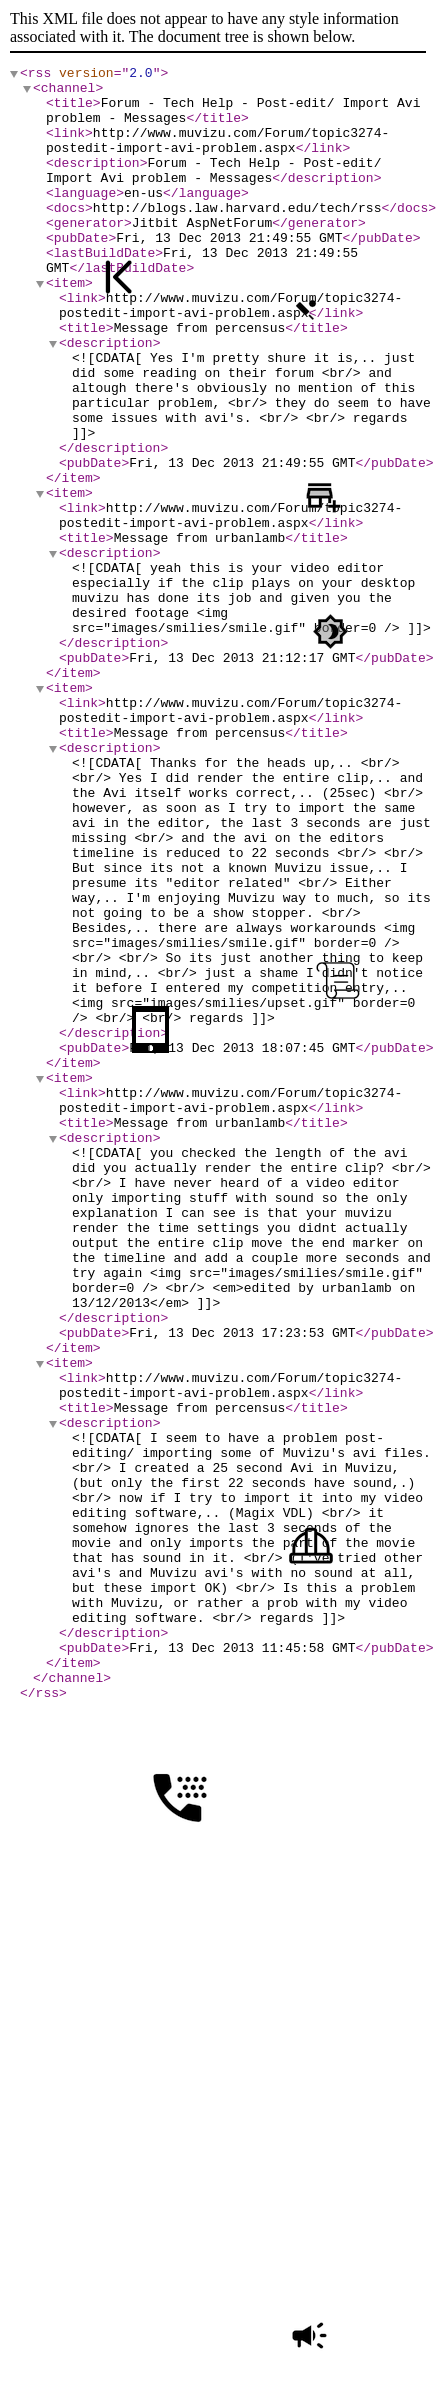 The image size is (436, 2388). Describe the element at coordinates (311, 1548) in the screenshot. I see `access construction or site safety settings` at that location.